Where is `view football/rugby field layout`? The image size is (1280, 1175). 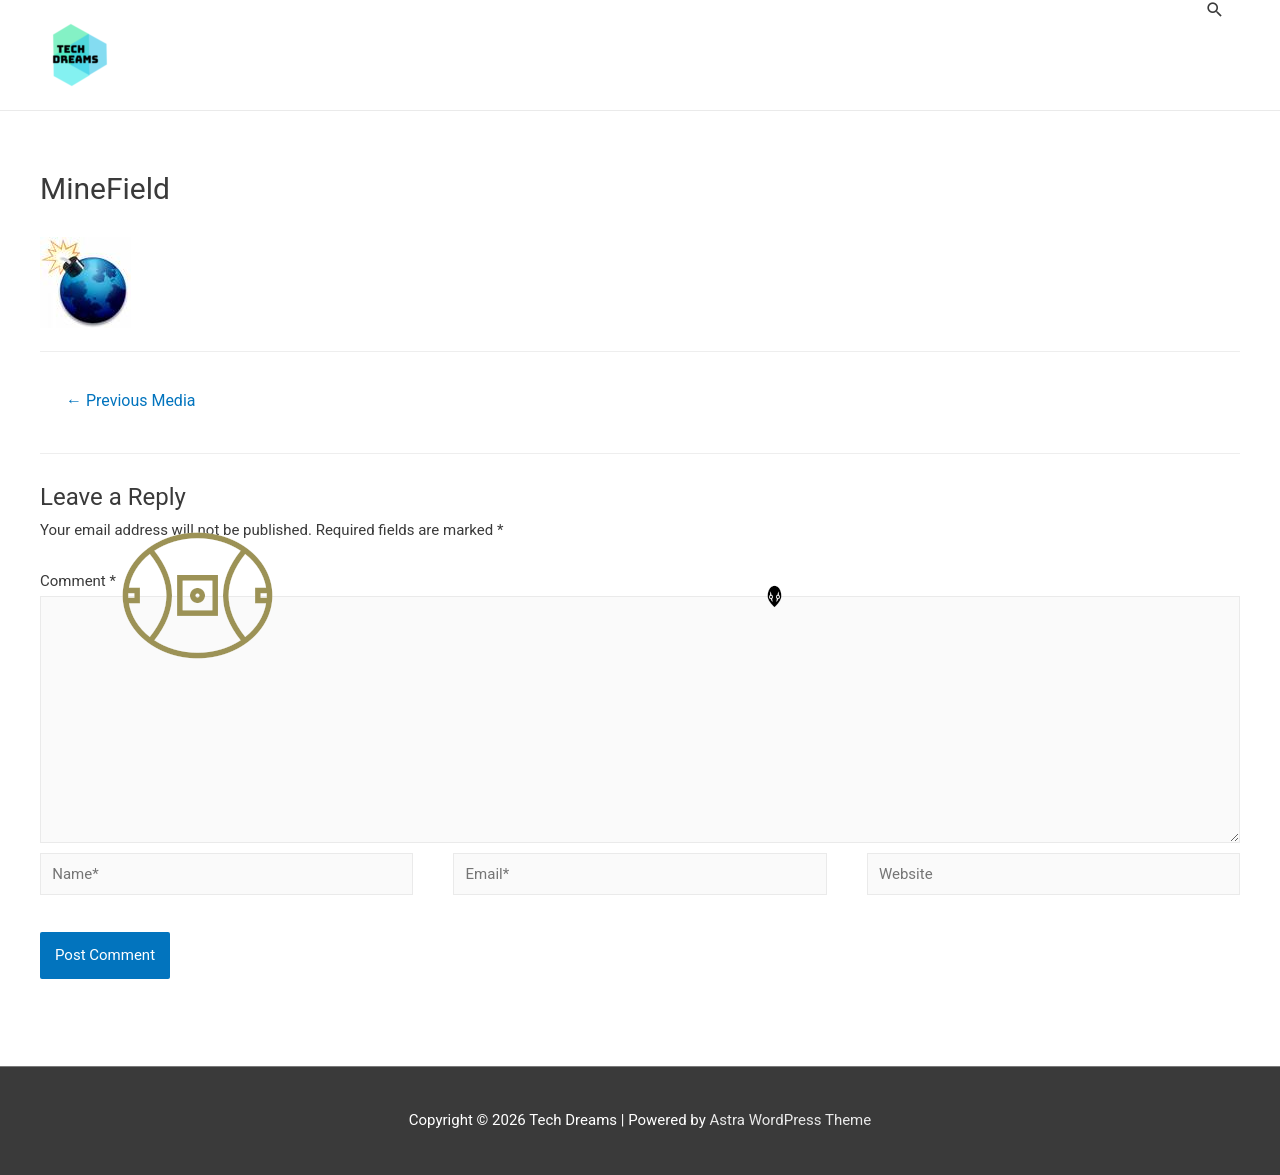
view football/rugby field layout is located at coordinates (197, 595).